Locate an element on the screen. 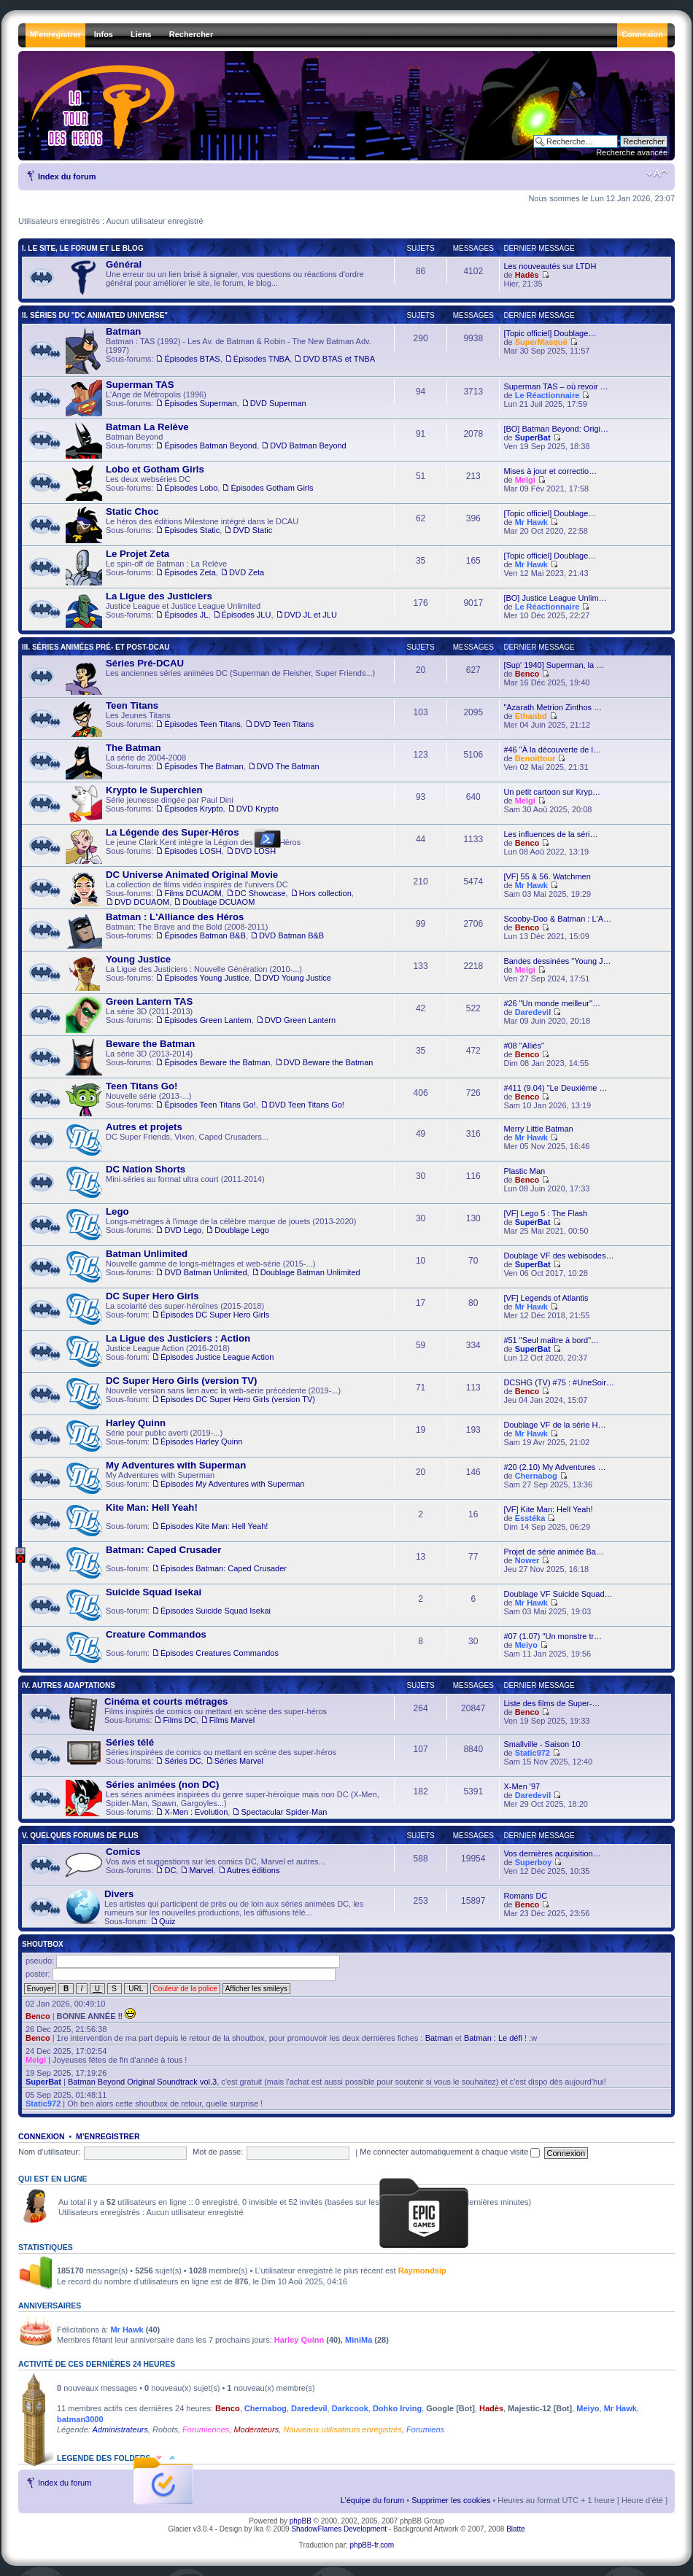  iPod device with sync error or connection issue is located at coordinates (20, 1555).